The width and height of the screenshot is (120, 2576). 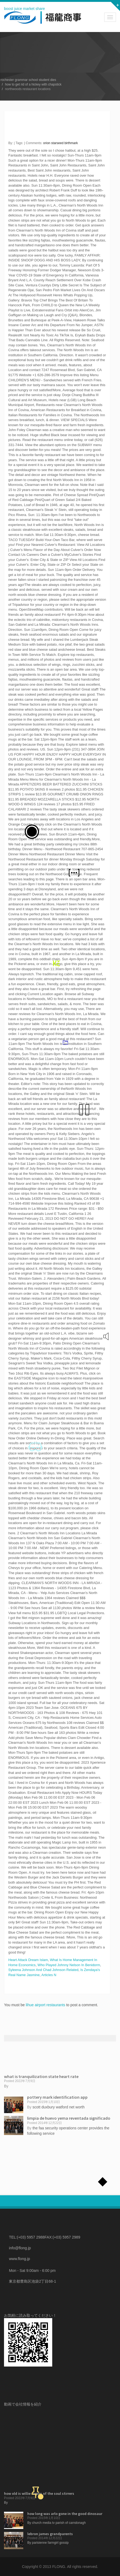 What do you see at coordinates (74, 873) in the screenshot?
I see `wrap selected code with a snippet or block` at bounding box center [74, 873].